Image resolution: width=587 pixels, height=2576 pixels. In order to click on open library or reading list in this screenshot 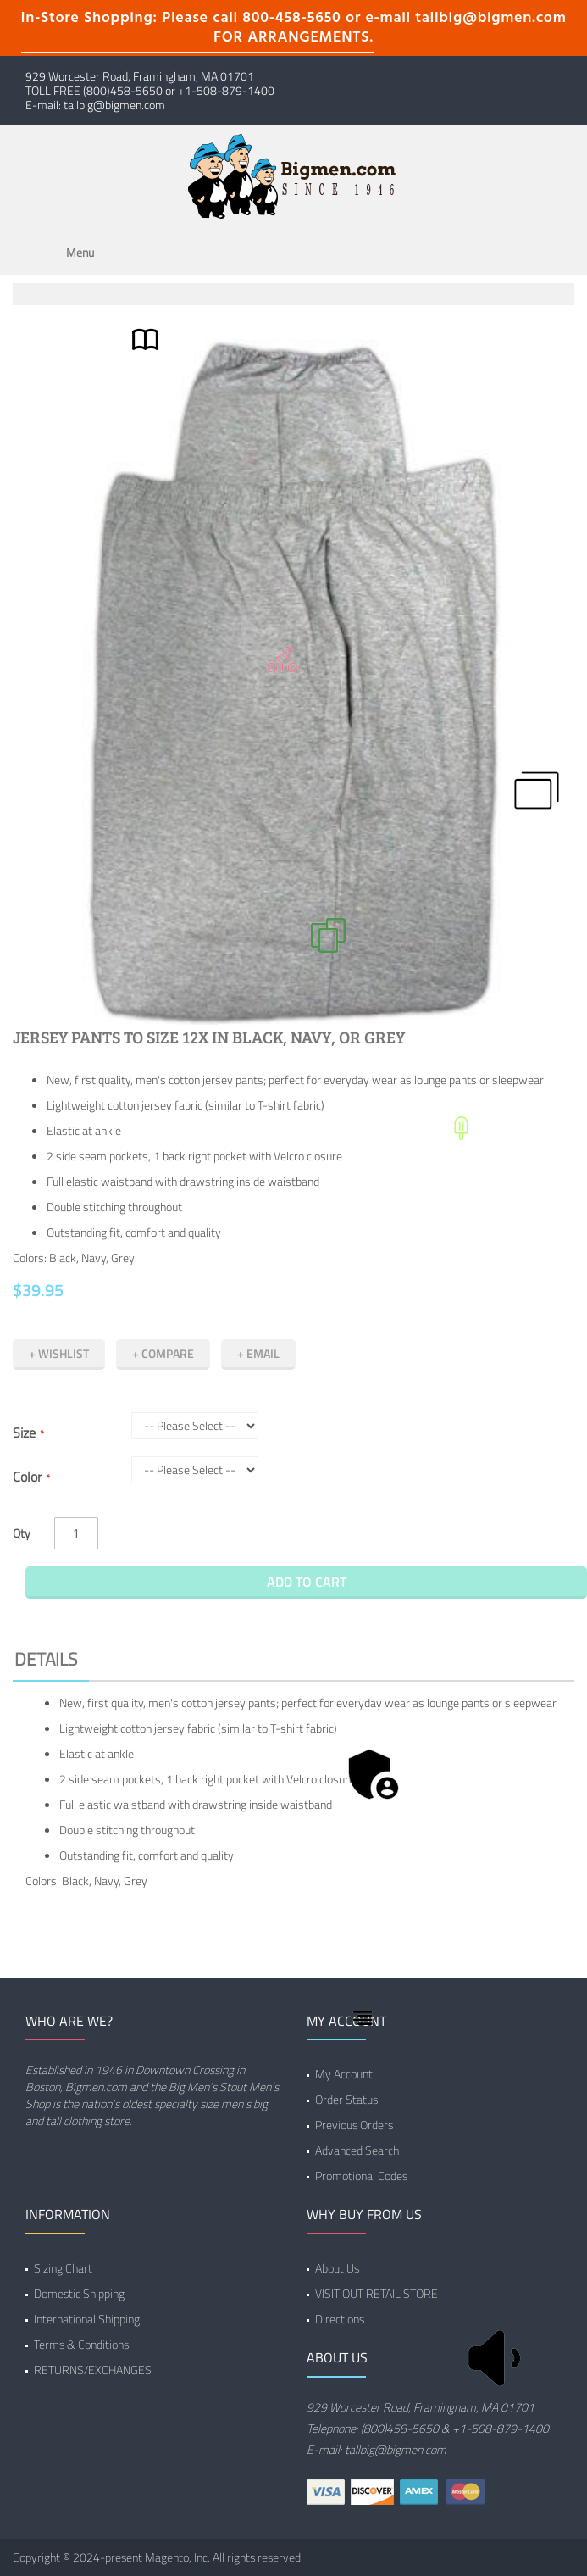, I will do `click(145, 339)`.